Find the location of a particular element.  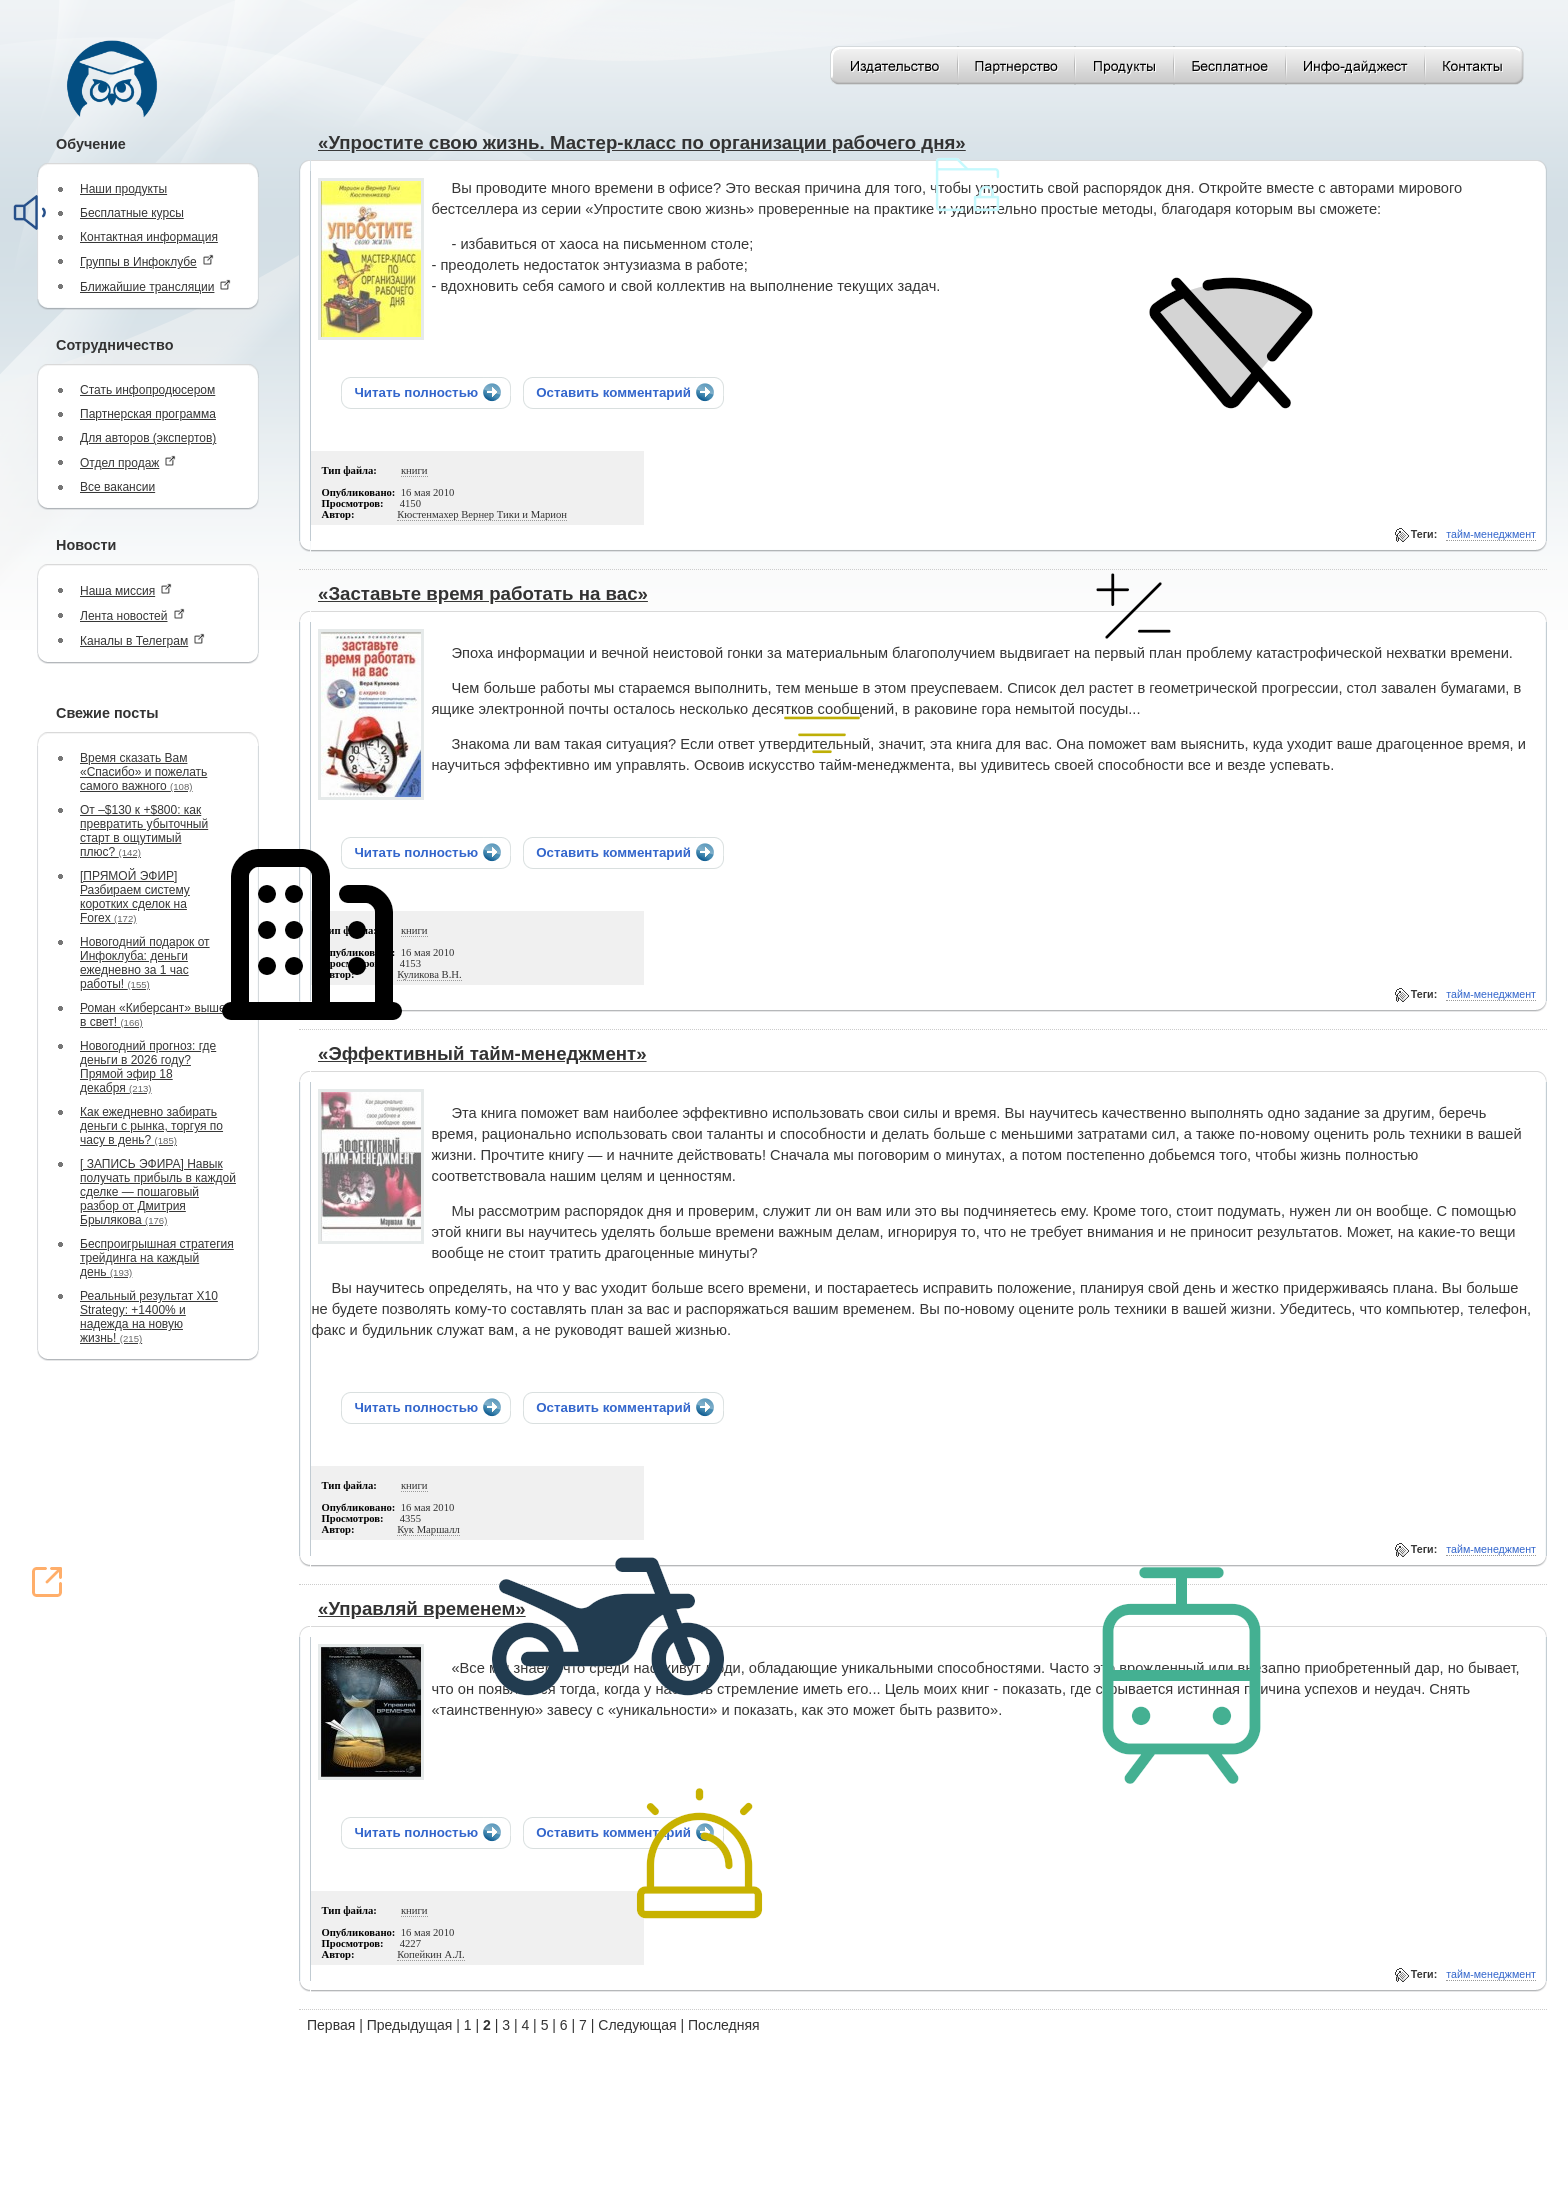

indicates no wifi connection available is located at coordinates (1231, 343).